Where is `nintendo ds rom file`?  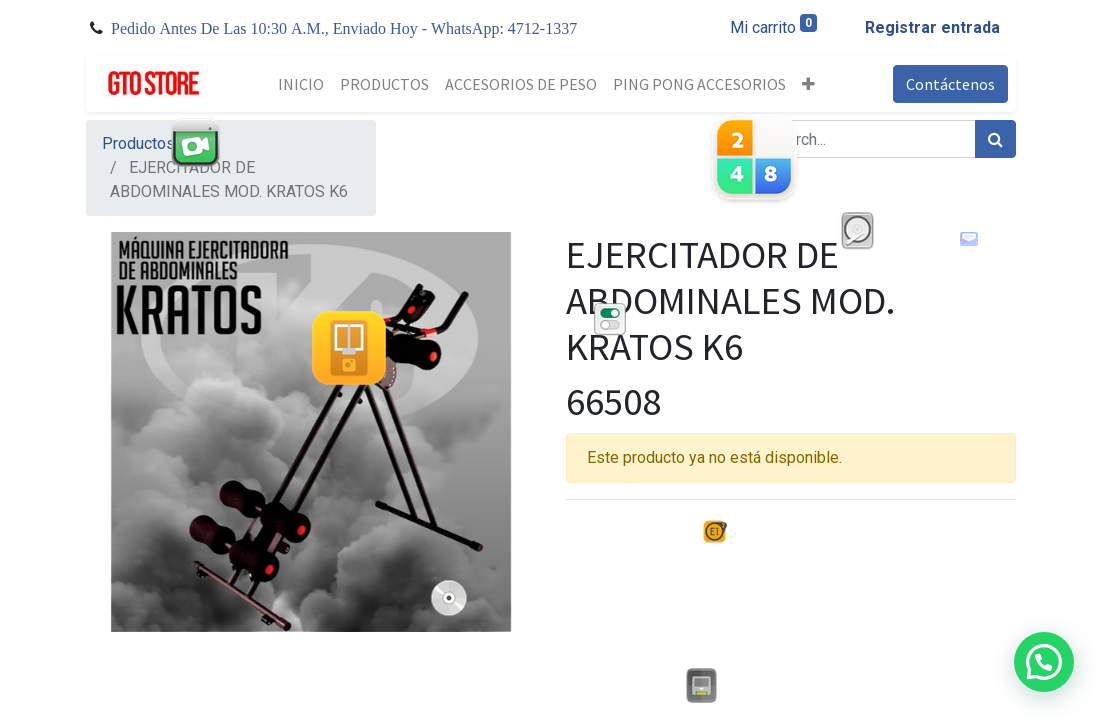 nintendo ds rom file is located at coordinates (701, 685).